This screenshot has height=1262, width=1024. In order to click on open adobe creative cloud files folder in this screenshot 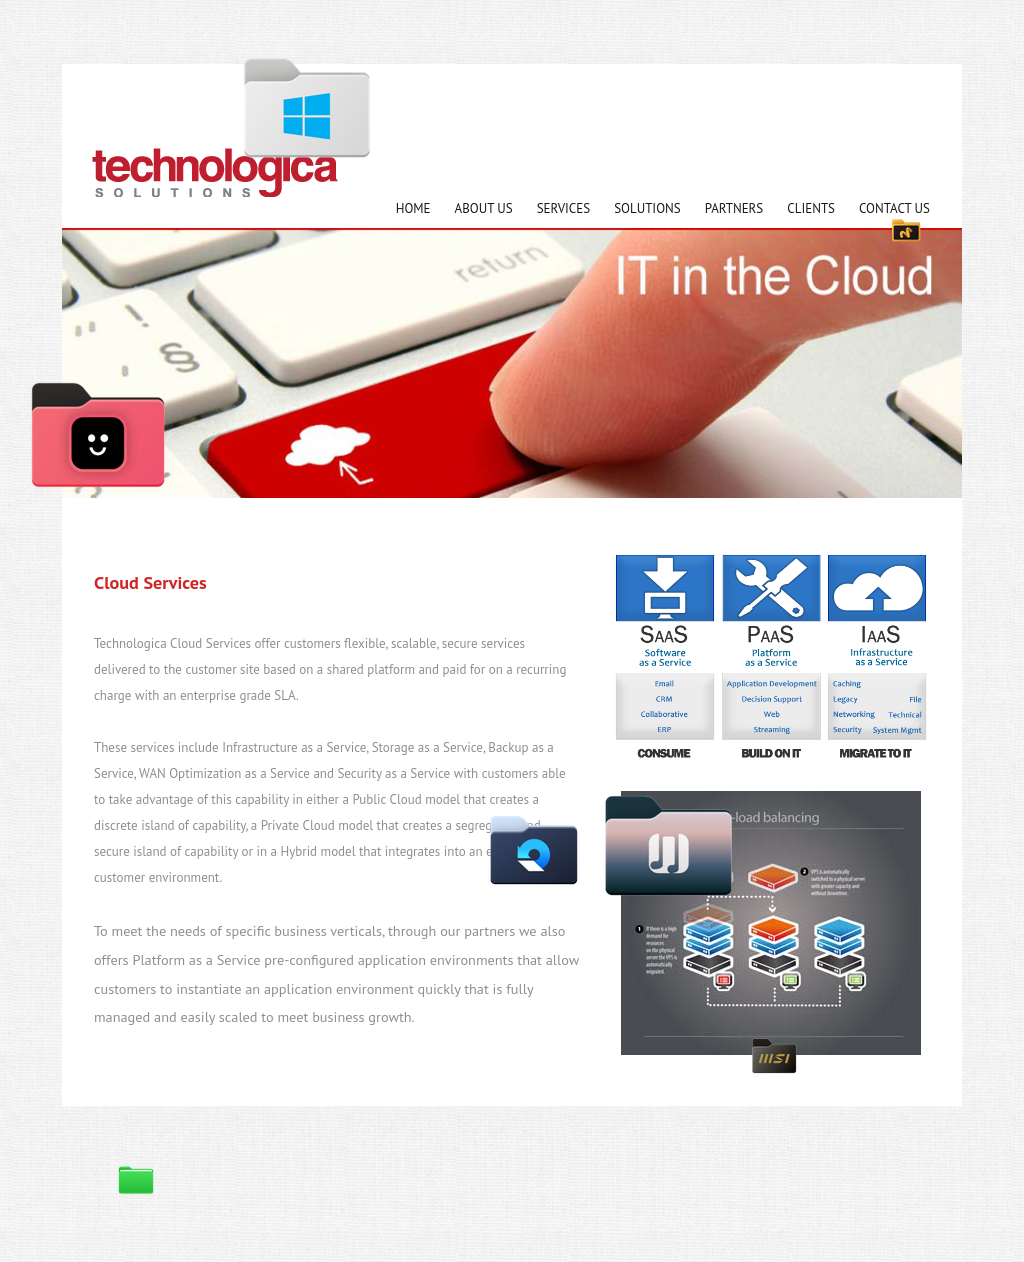, I will do `click(97, 438)`.